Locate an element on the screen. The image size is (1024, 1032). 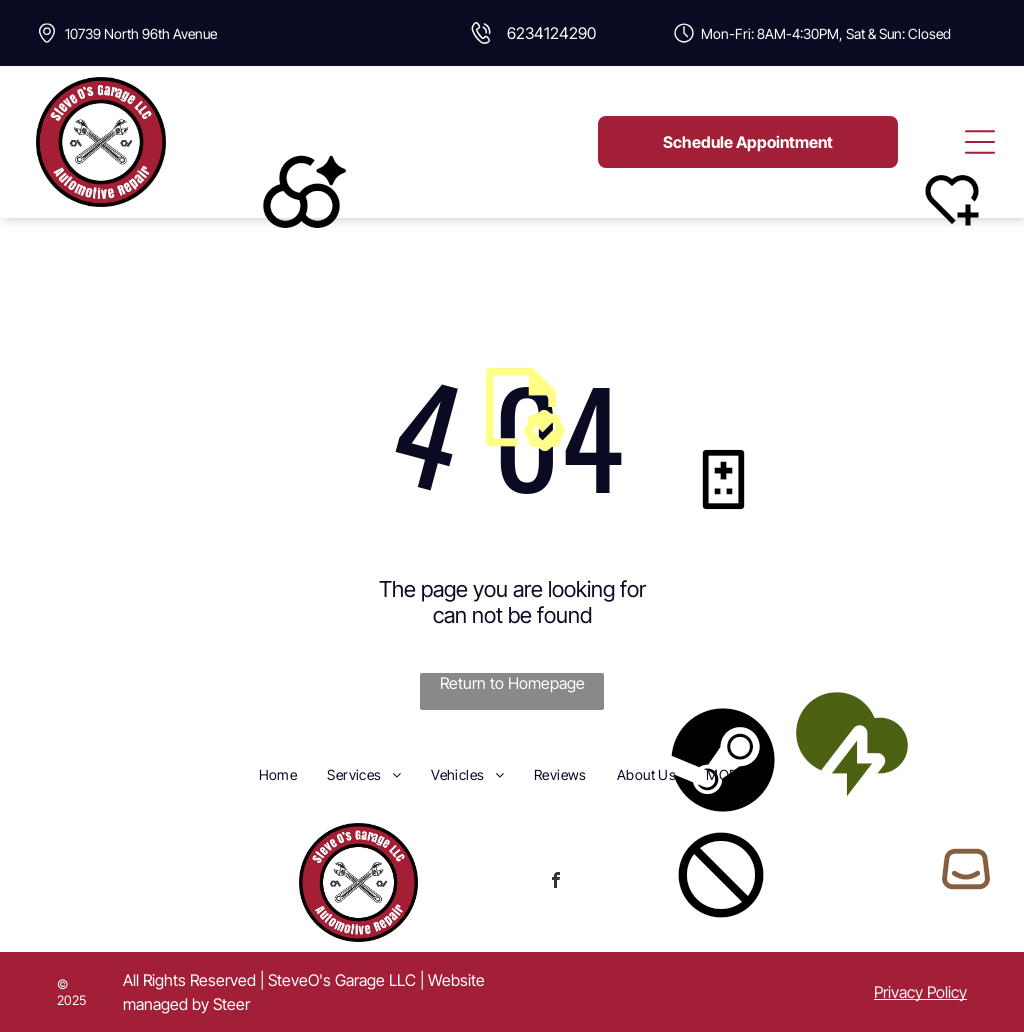
indicates a blocked or restricted action is located at coordinates (721, 875).